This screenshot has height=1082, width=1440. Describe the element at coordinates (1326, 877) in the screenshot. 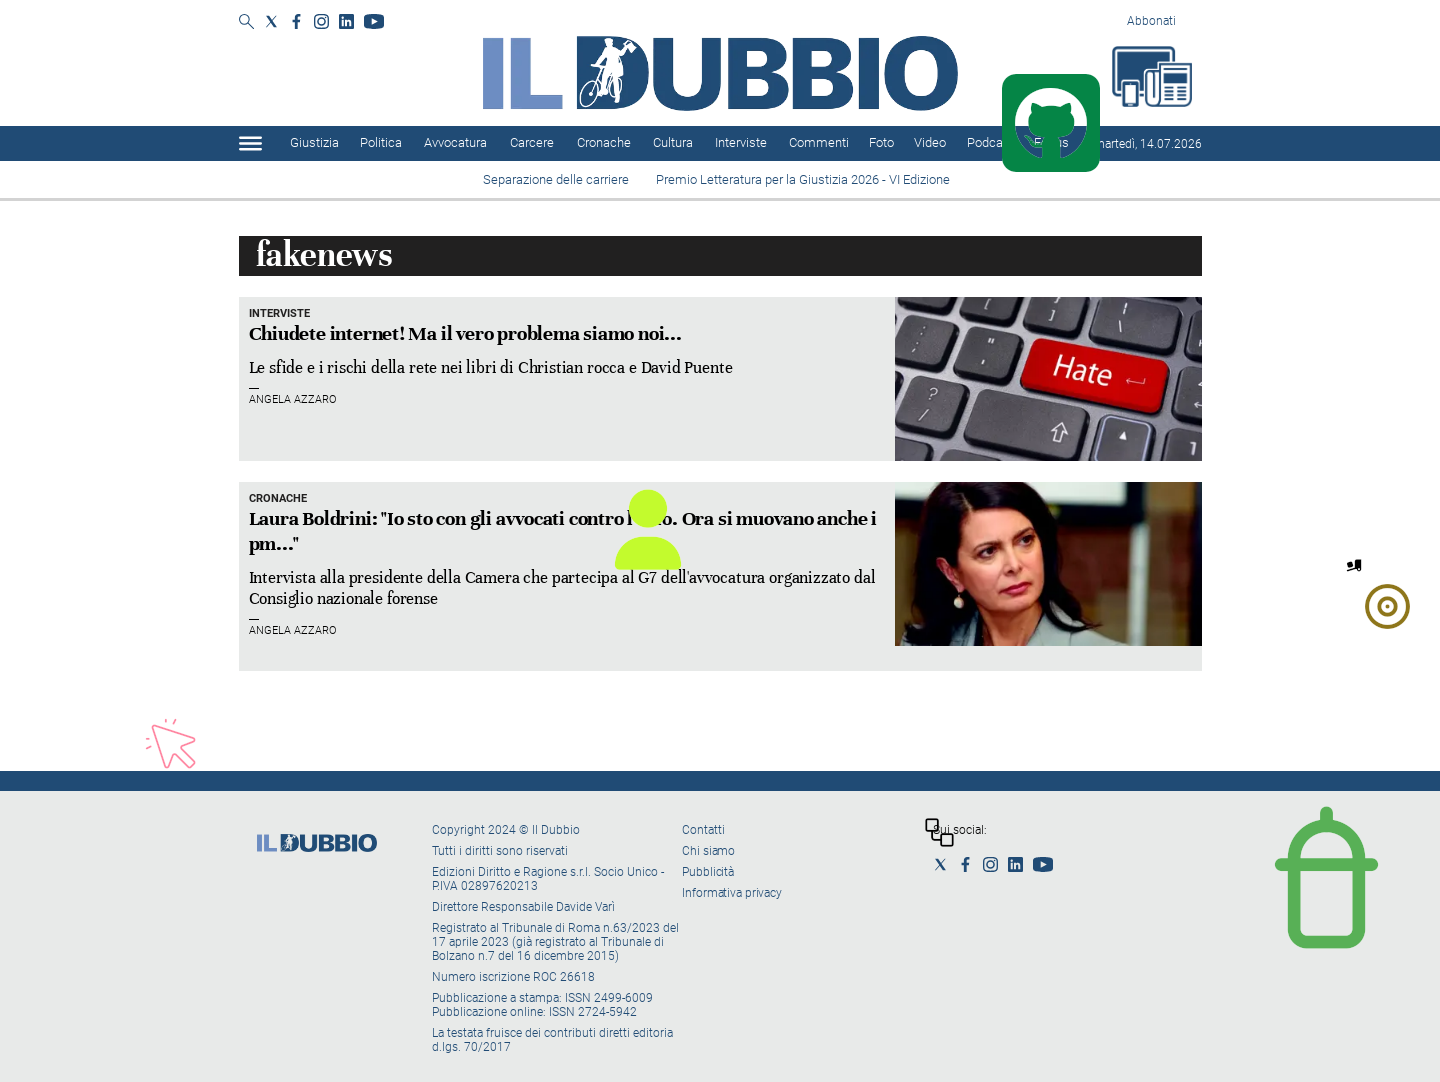

I see `access baby or infant care features` at that location.